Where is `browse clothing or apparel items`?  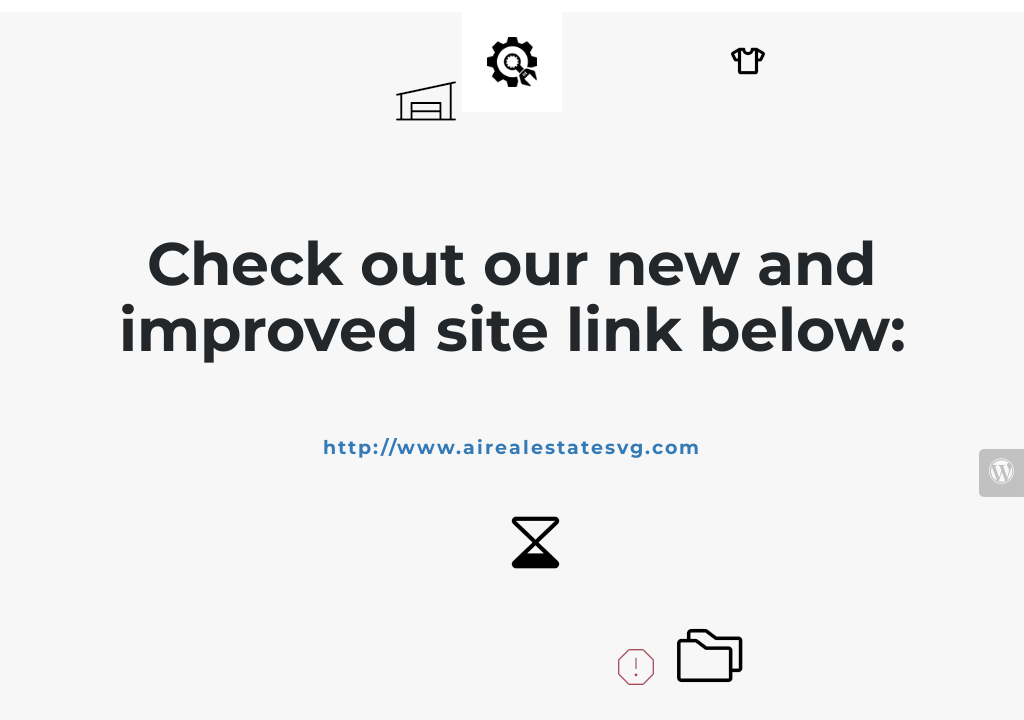 browse clothing or apparel items is located at coordinates (748, 61).